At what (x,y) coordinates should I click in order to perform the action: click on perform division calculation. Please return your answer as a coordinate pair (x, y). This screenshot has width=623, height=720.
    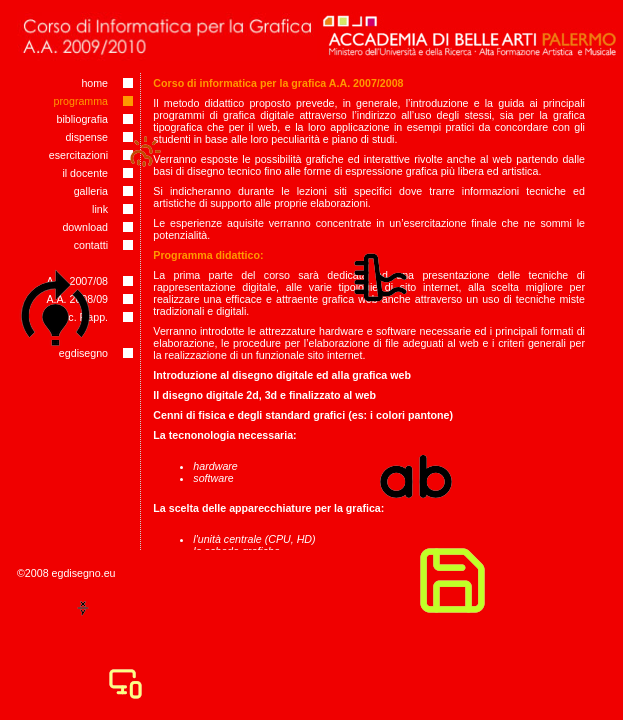
    Looking at the image, I should click on (83, 608).